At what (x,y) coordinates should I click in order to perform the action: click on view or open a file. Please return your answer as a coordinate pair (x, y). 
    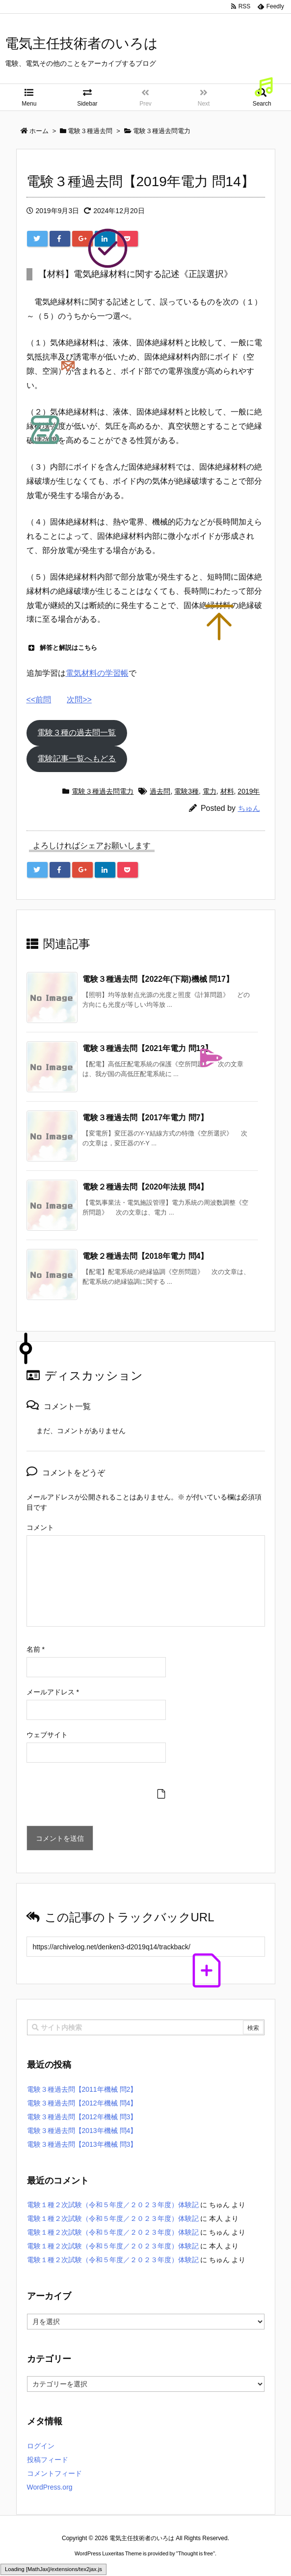
    Looking at the image, I should click on (161, 1794).